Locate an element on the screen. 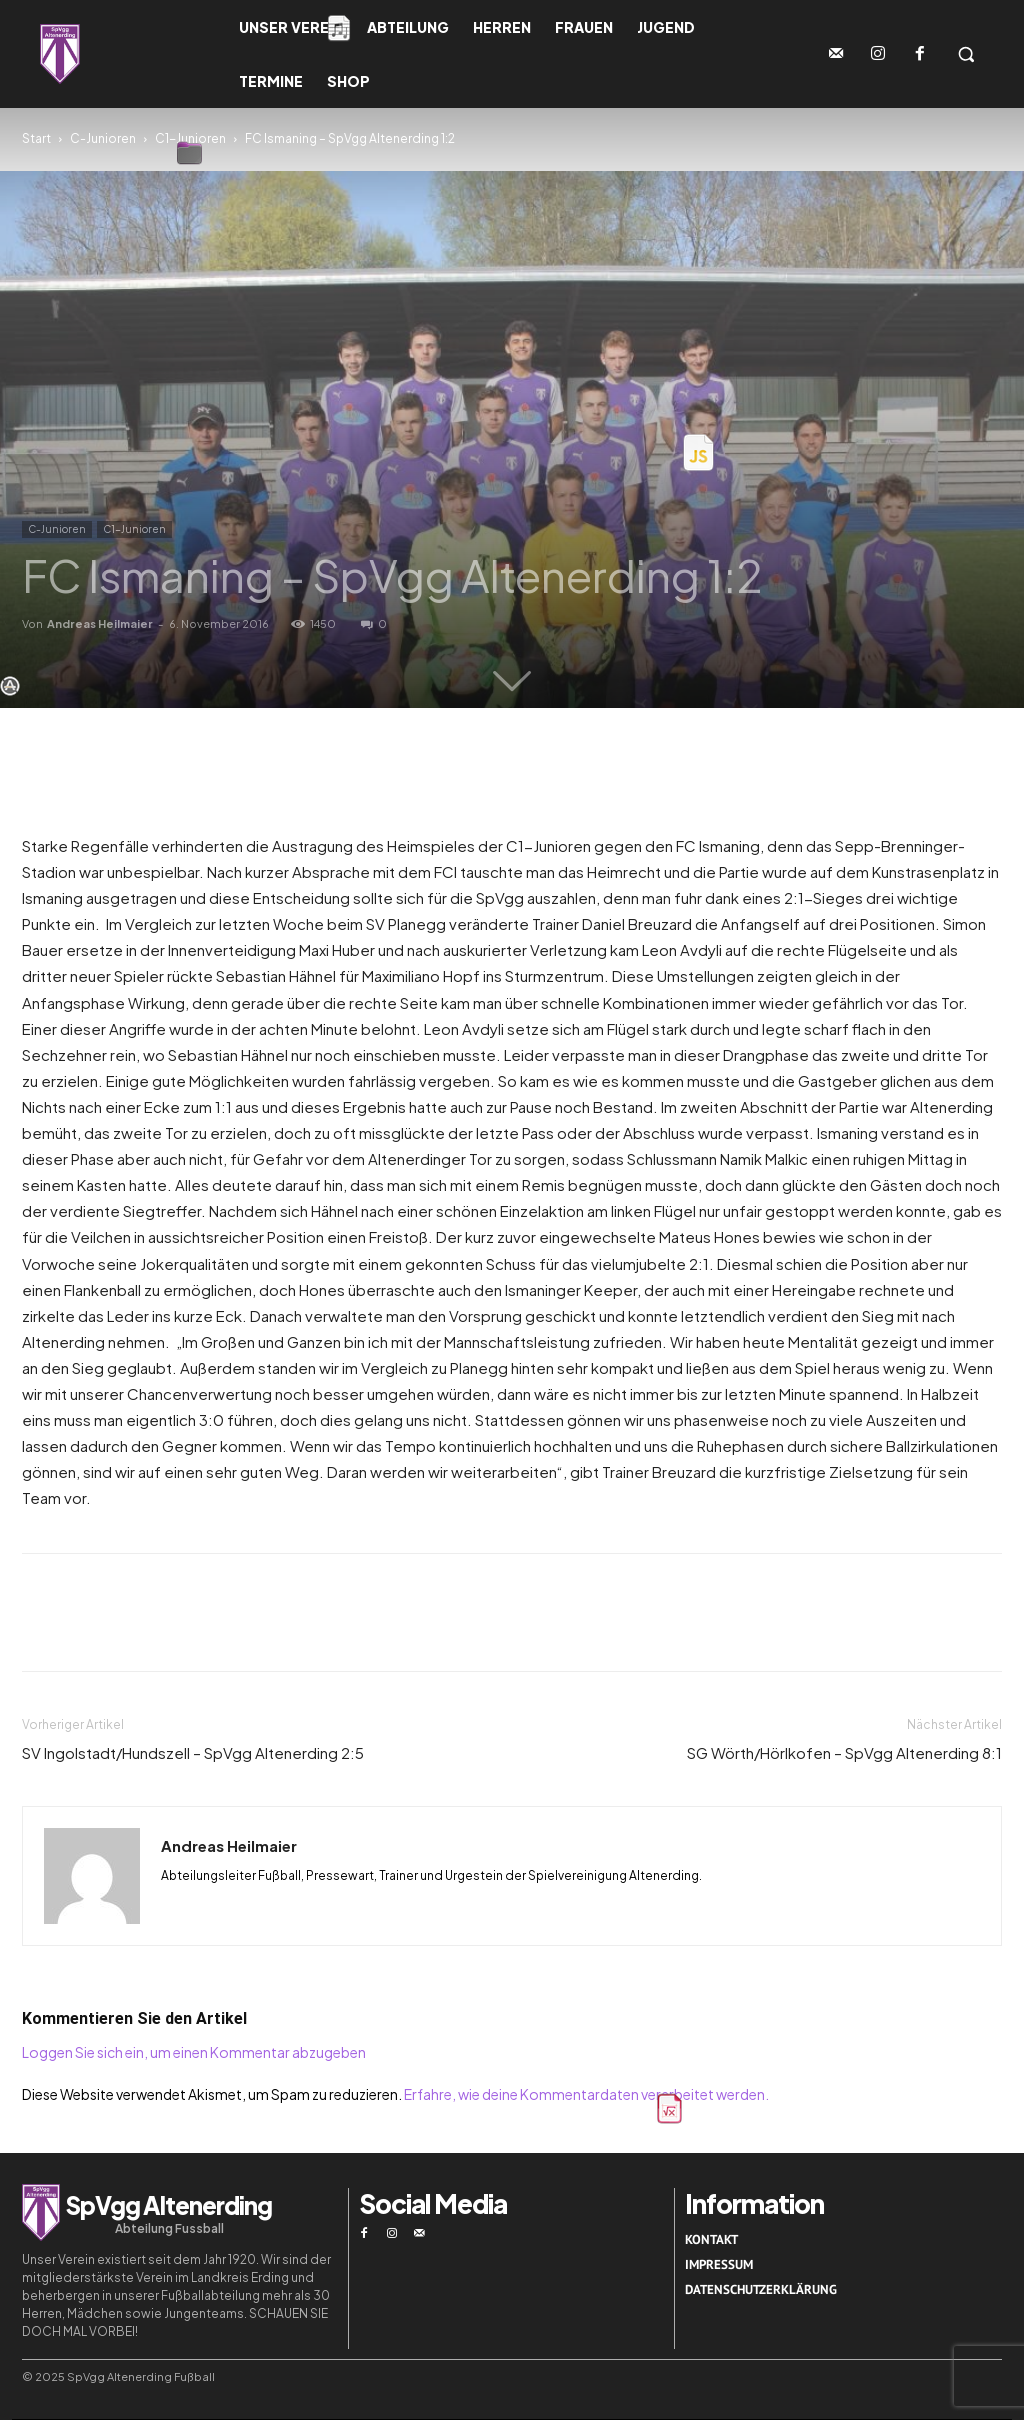 The height and width of the screenshot is (2420, 1024). a libreoffice math formula file is located at coordinates (669, 2108).